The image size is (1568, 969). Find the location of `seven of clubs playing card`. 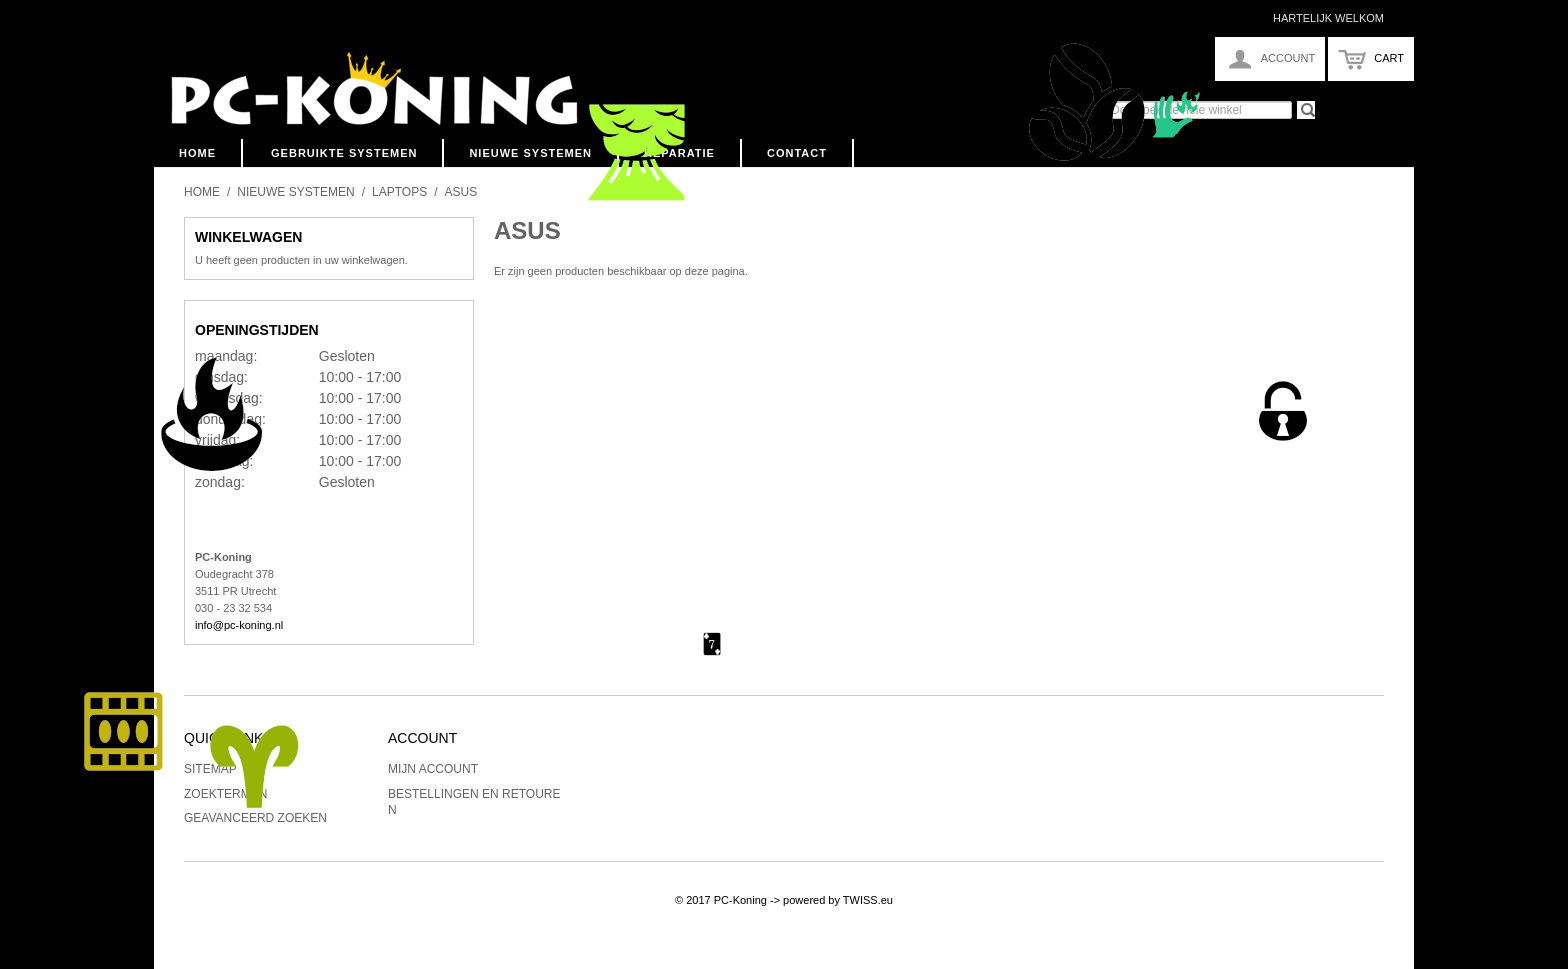

seven of clubs playing card is located at coordinates (712, 644).